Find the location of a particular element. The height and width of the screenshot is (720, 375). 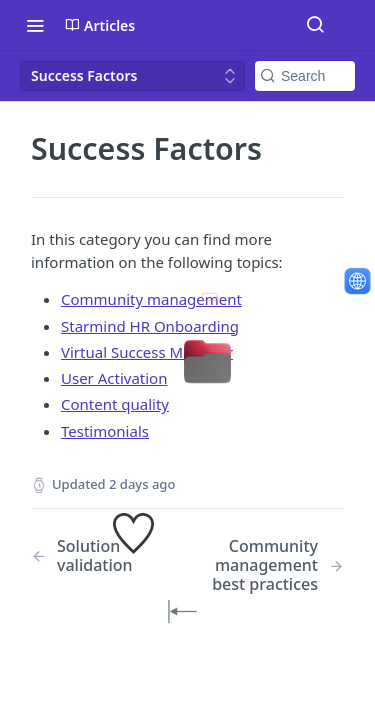

open folder containing files is located at coordinates (207, 361).